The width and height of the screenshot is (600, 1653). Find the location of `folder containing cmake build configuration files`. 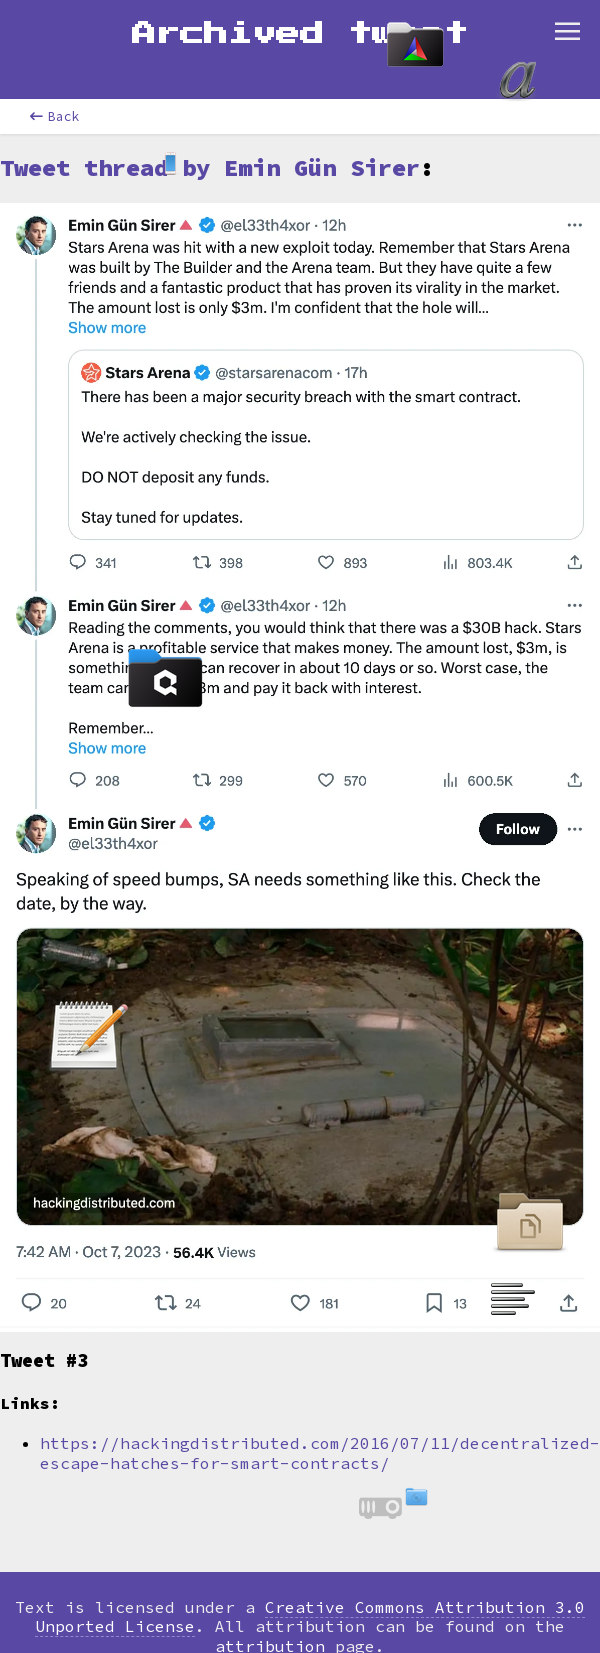

folder containing cmake build configuration files is located at coordinates (415, 46).